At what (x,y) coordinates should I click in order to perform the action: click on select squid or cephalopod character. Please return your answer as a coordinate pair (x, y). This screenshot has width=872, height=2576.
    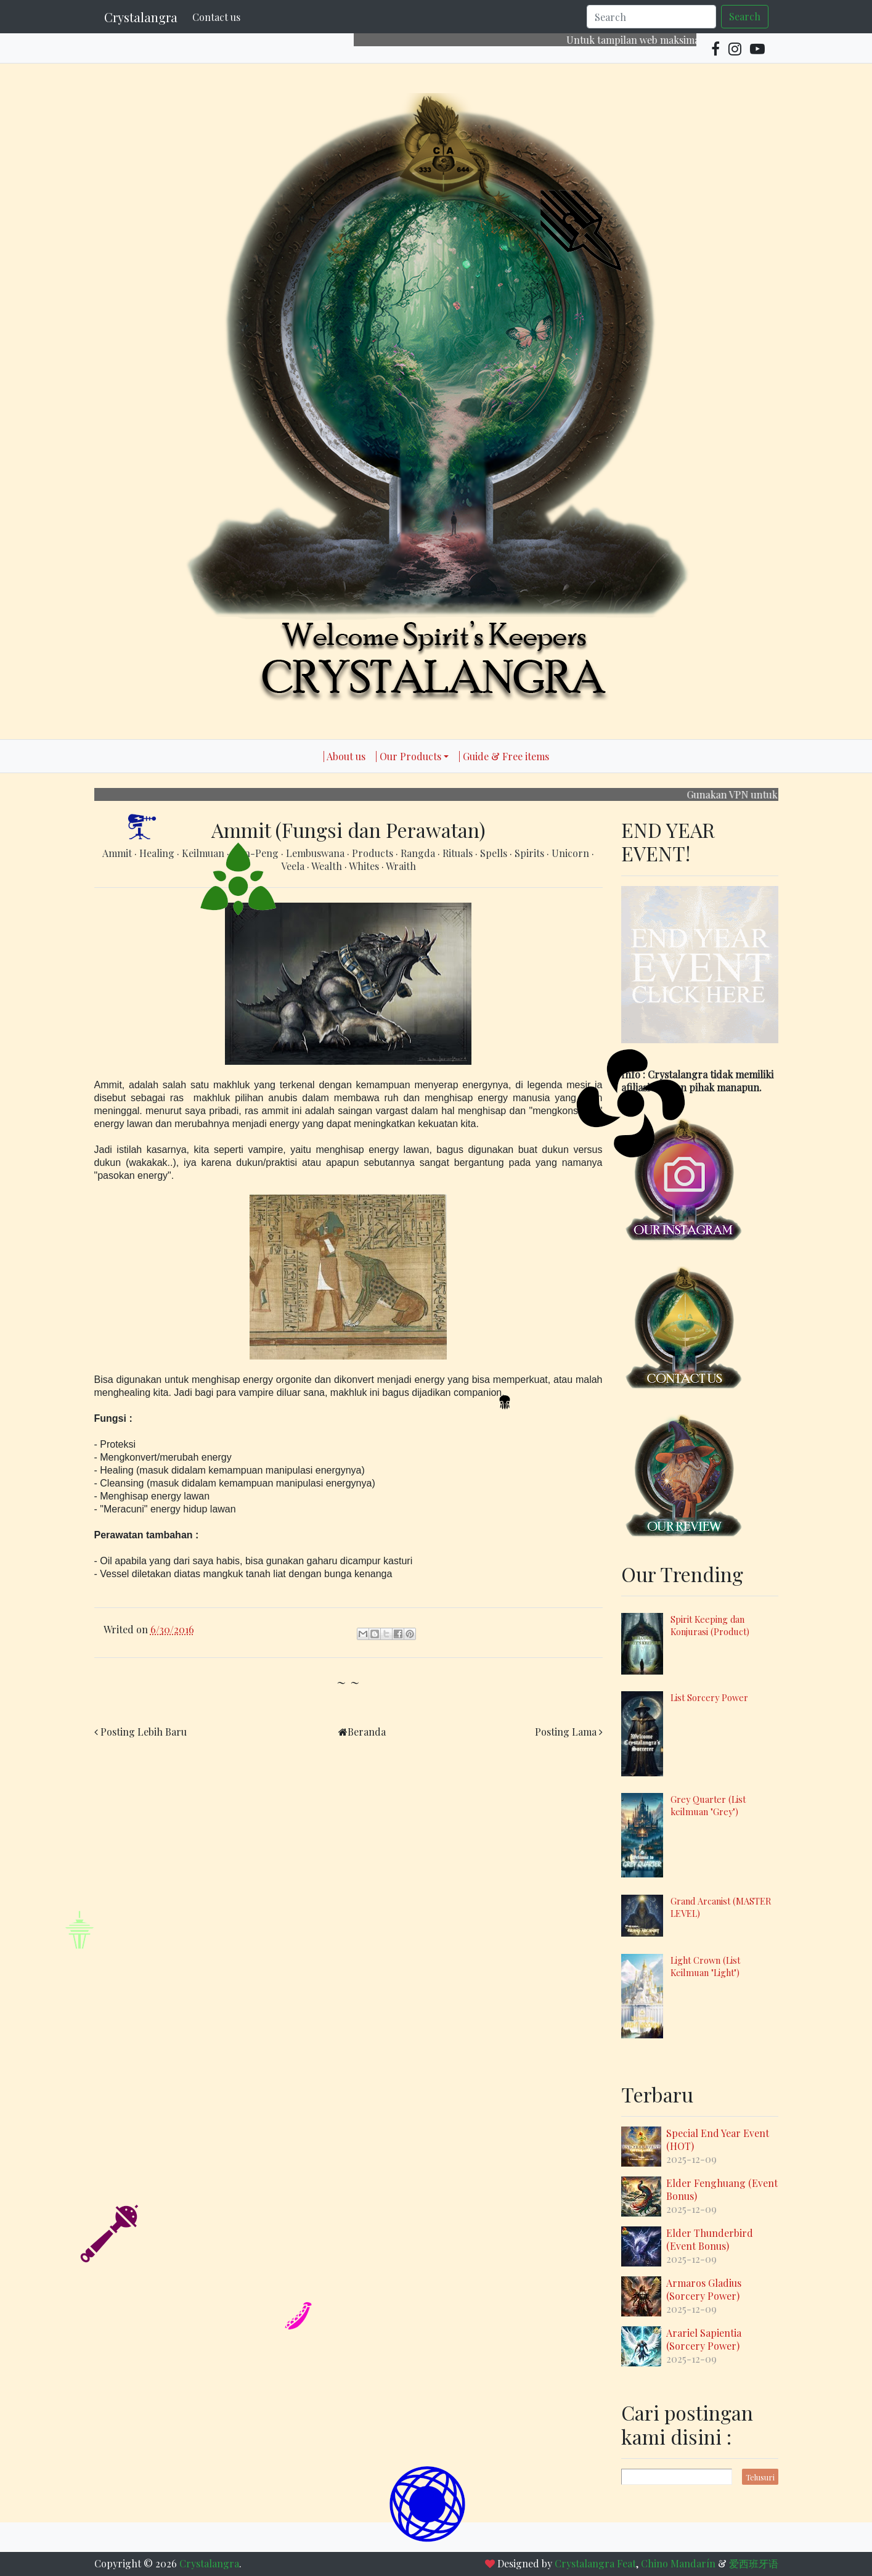
    Looking at the image, I should click on (505, 1403).